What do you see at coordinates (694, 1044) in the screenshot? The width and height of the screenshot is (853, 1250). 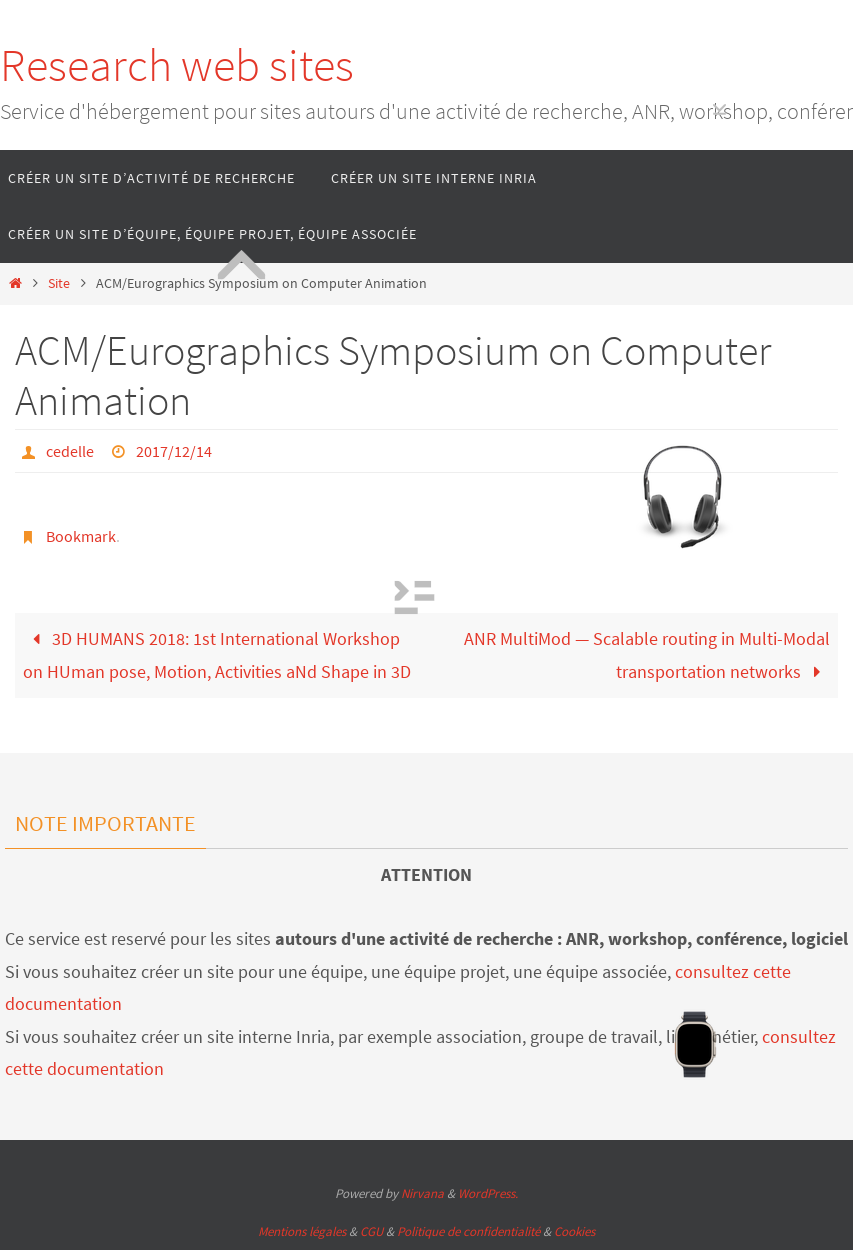 I see `apple watch ultra device icon` at bounding box center [694, 1044].